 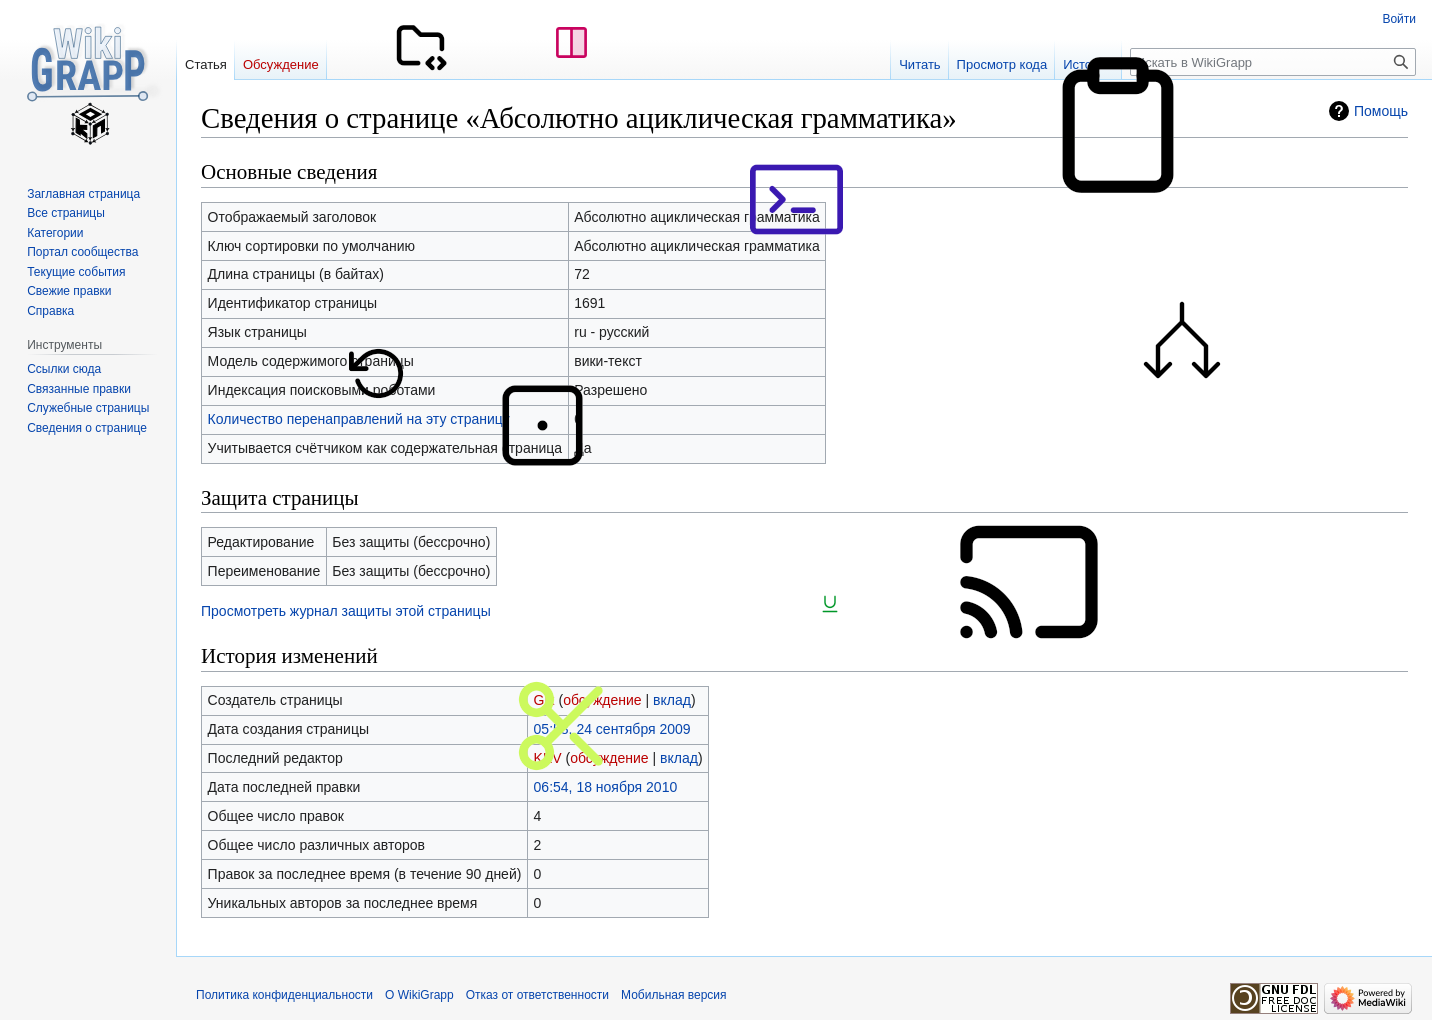 What do you see at coordinates (563, 726) in the screenshot?
I see `cut selected content` at bounding box center [563, 726].